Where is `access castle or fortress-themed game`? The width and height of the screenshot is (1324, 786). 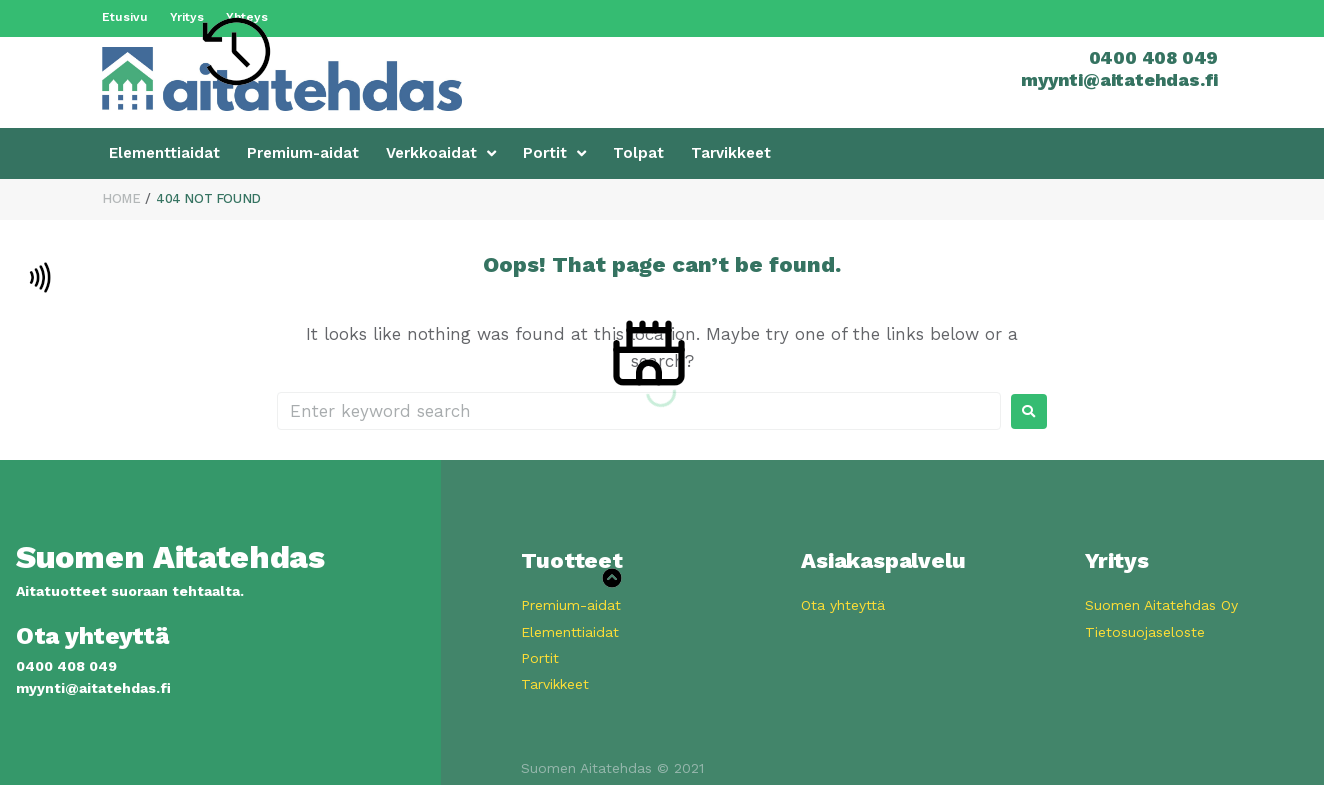
access castle or fortress-themed game is located at coordinates (649, 353).